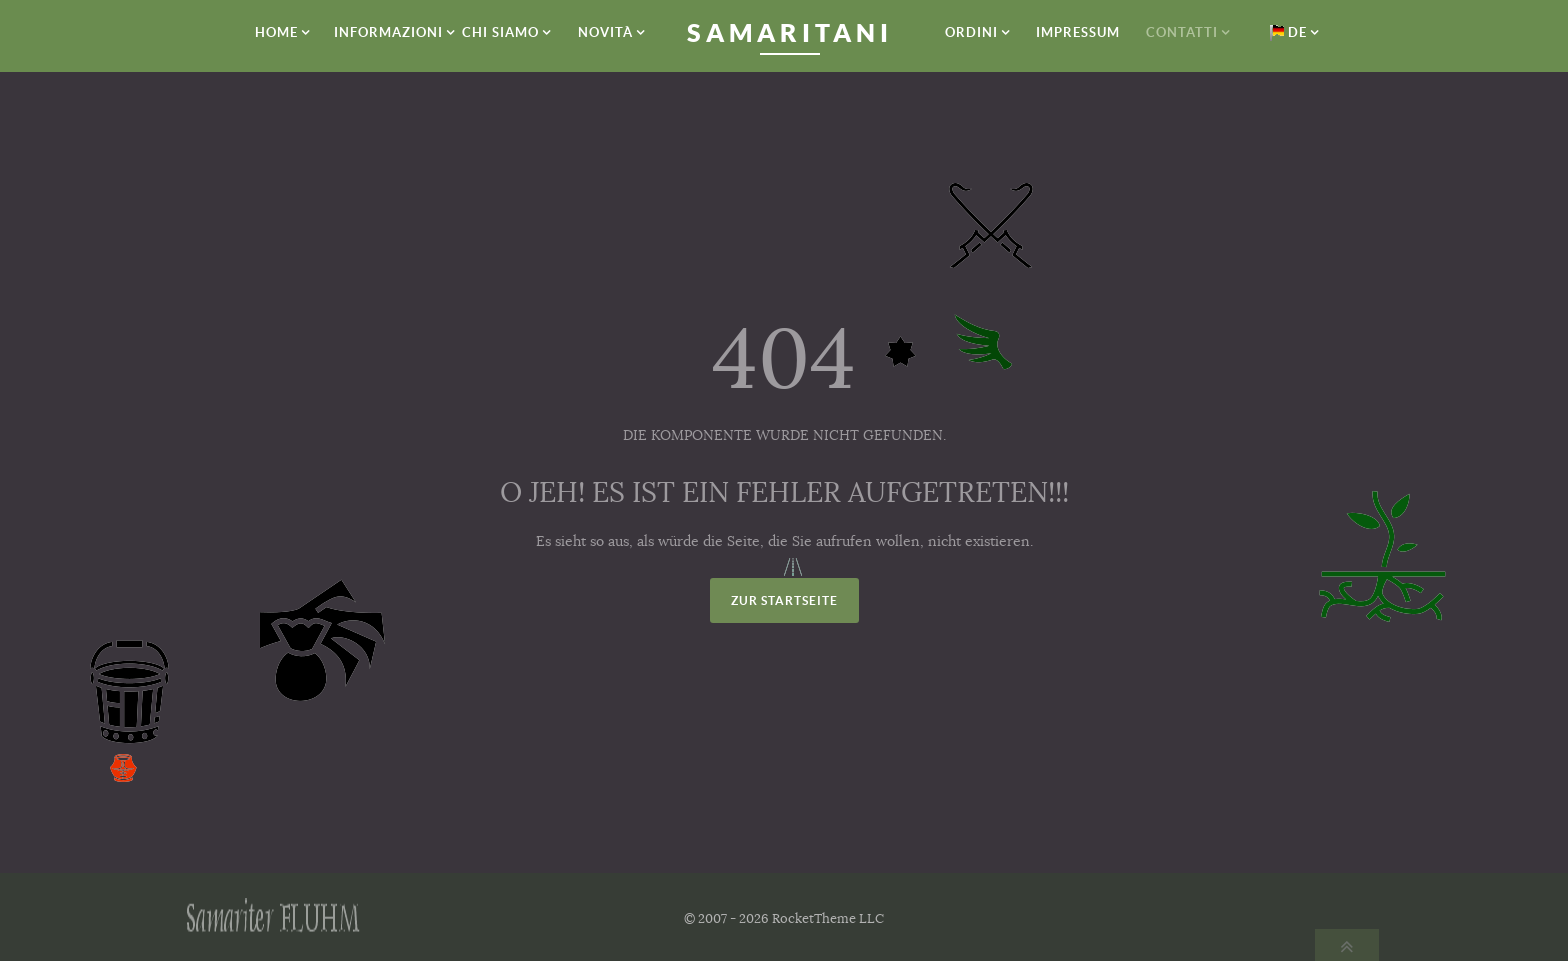  I want to click on empty inventory slot for container items, so click(129, 688).